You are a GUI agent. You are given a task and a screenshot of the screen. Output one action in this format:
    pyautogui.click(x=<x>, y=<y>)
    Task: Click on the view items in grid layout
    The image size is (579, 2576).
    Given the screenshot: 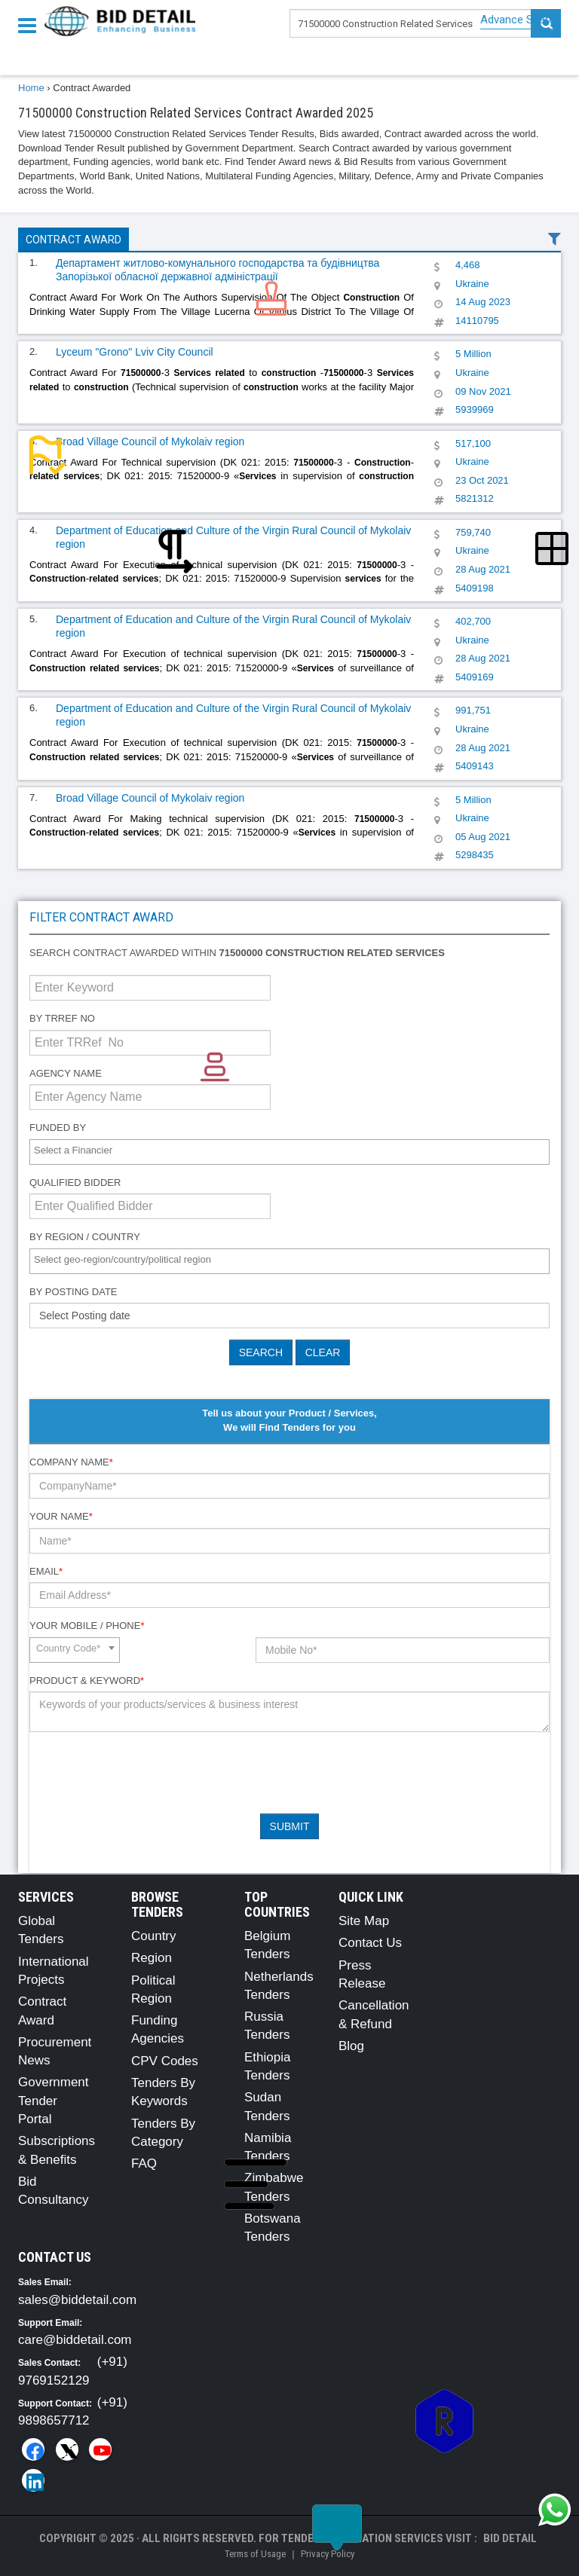 What is the action you would take?
    pyautogui.click(x=552, y=549)
    